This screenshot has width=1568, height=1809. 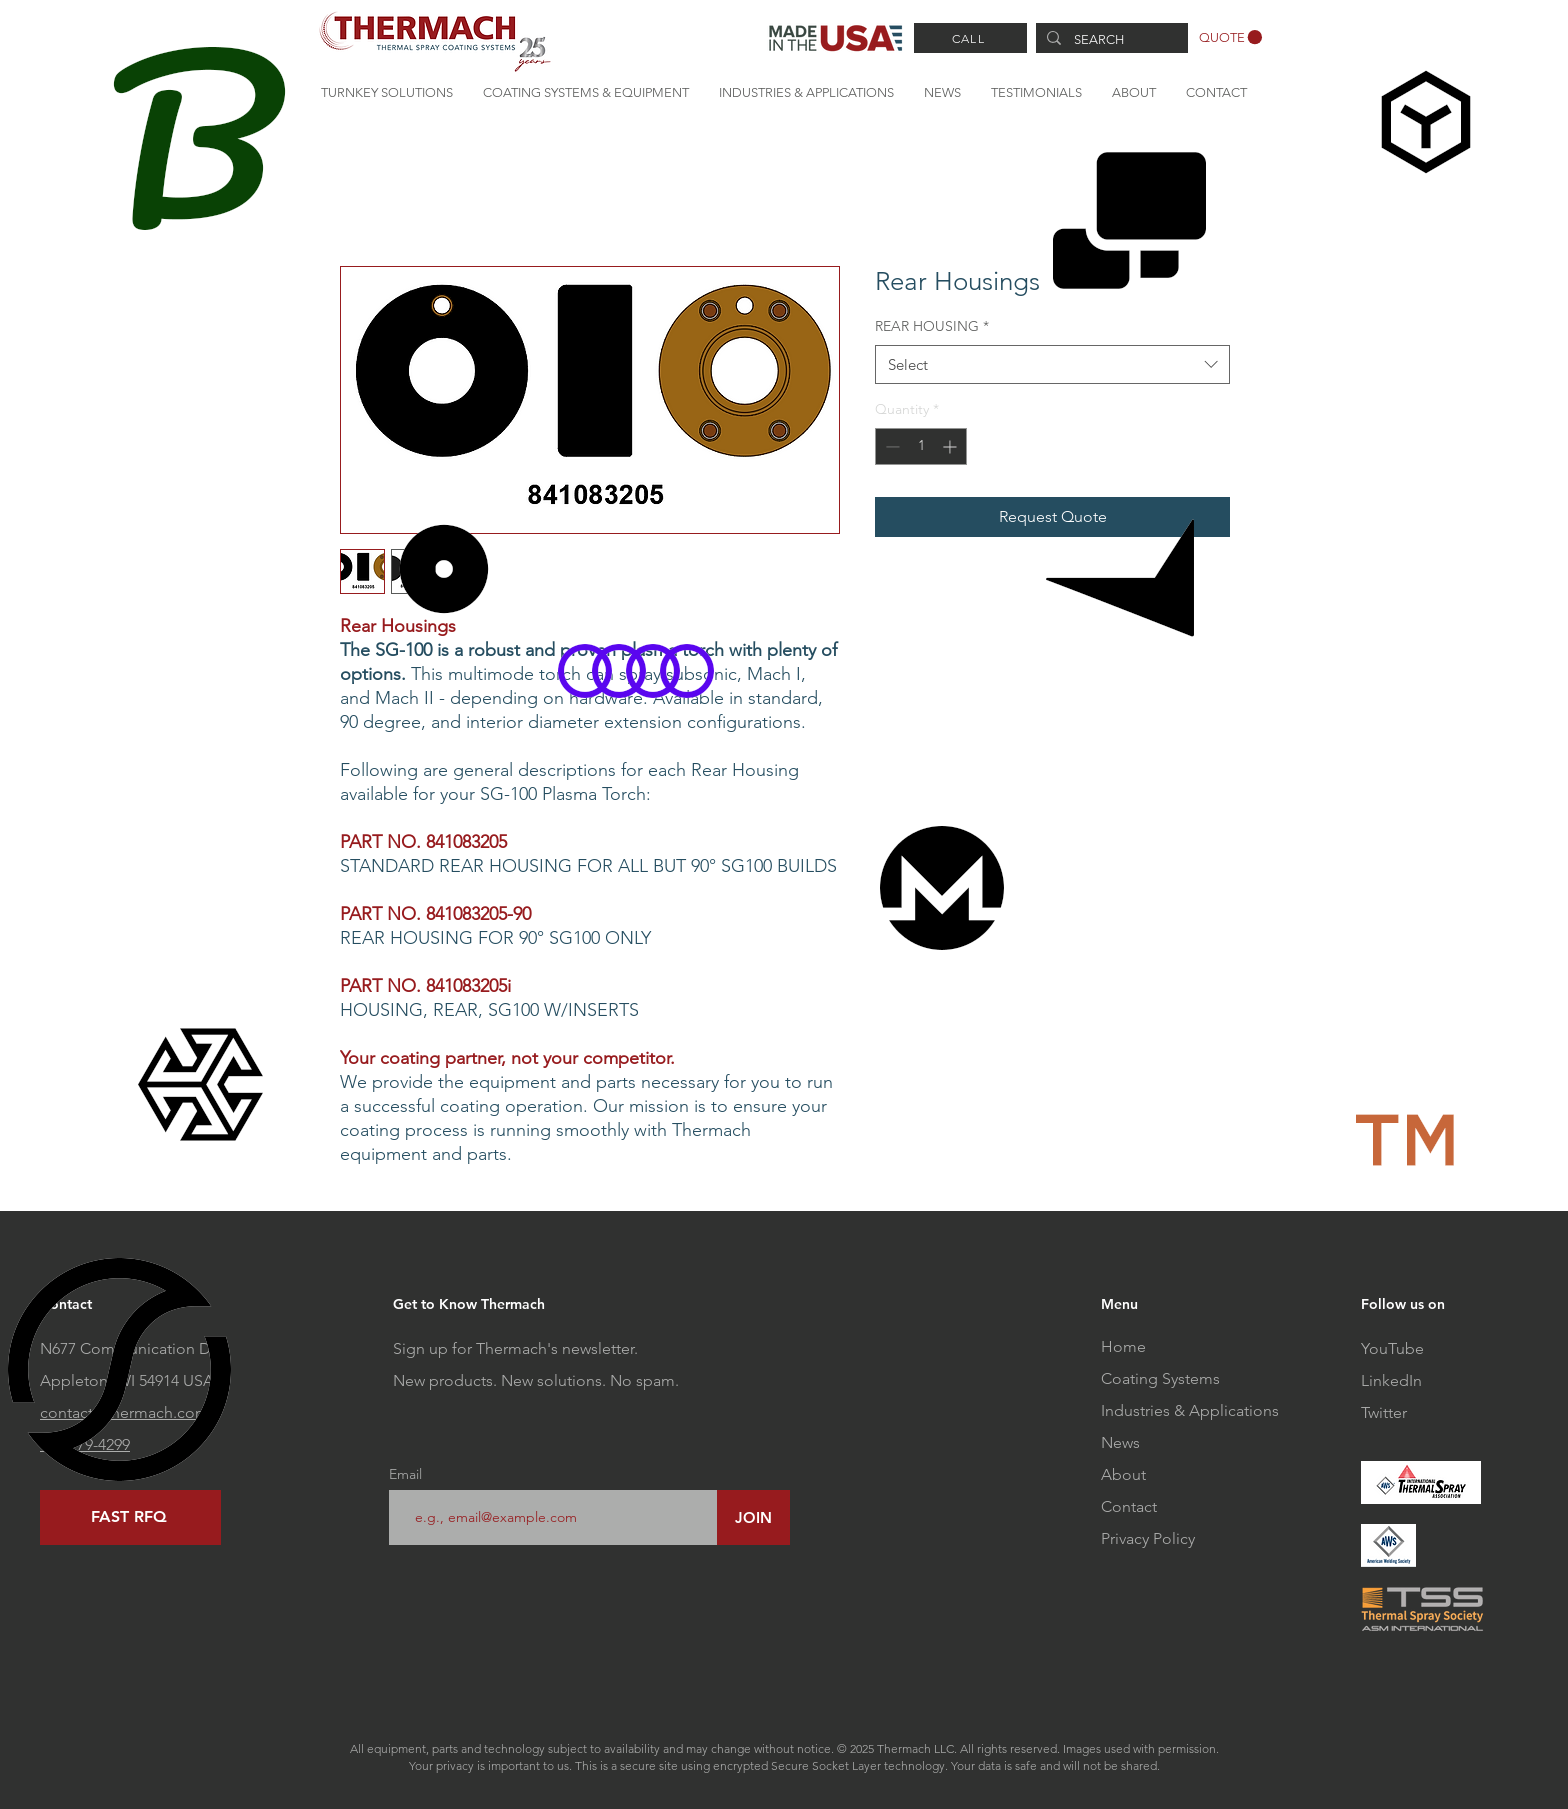 What do you see at coordinates (444, 569) in the screenshot?
I see `focus on a selected element or area` at bounding box center [444, 569].